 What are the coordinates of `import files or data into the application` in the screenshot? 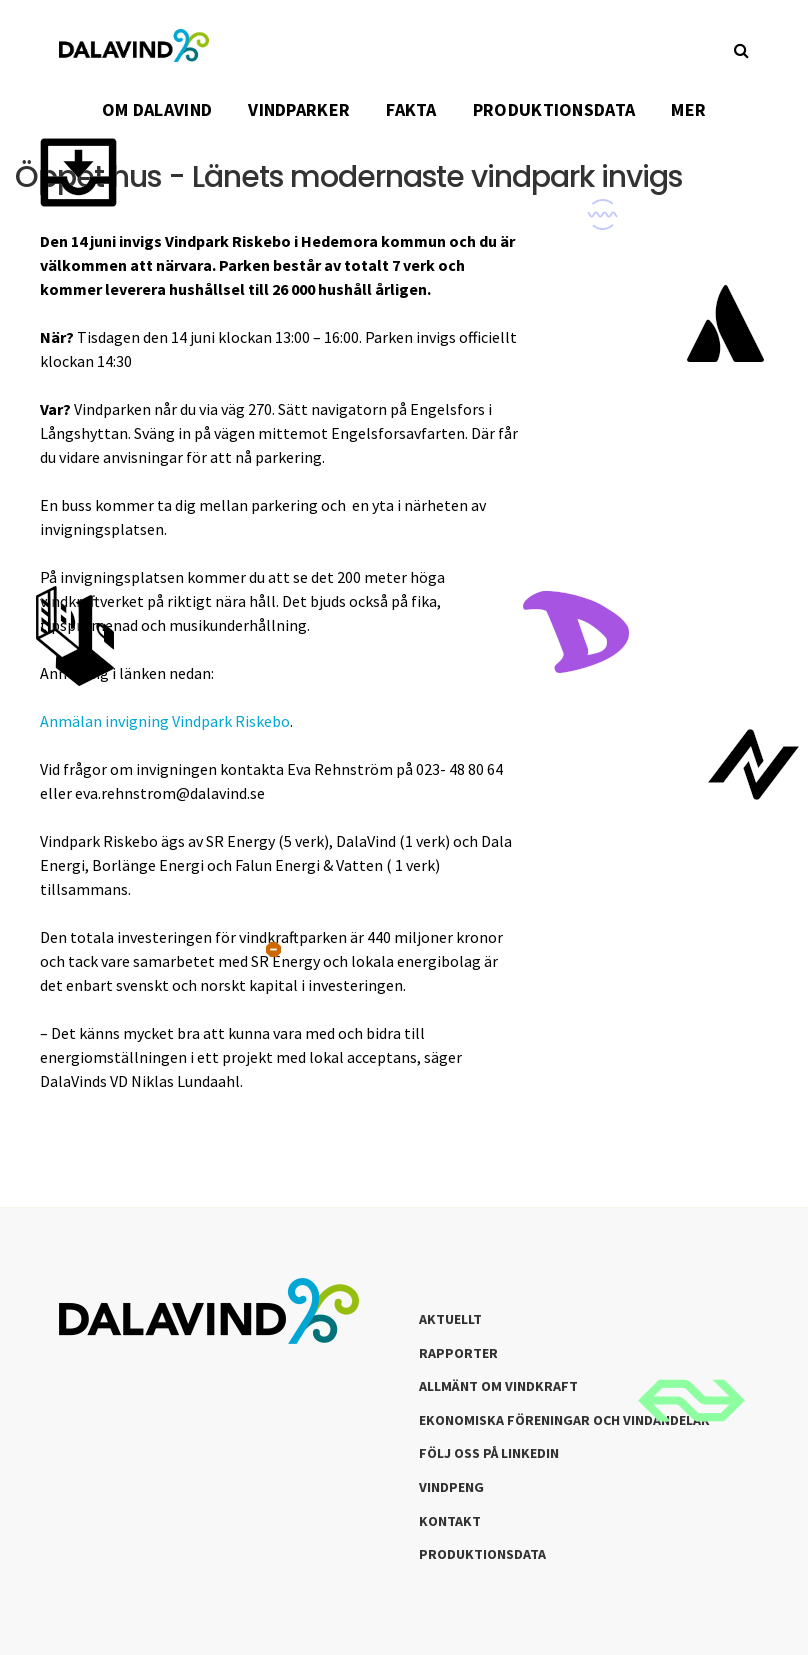 It's located at (78, 172).